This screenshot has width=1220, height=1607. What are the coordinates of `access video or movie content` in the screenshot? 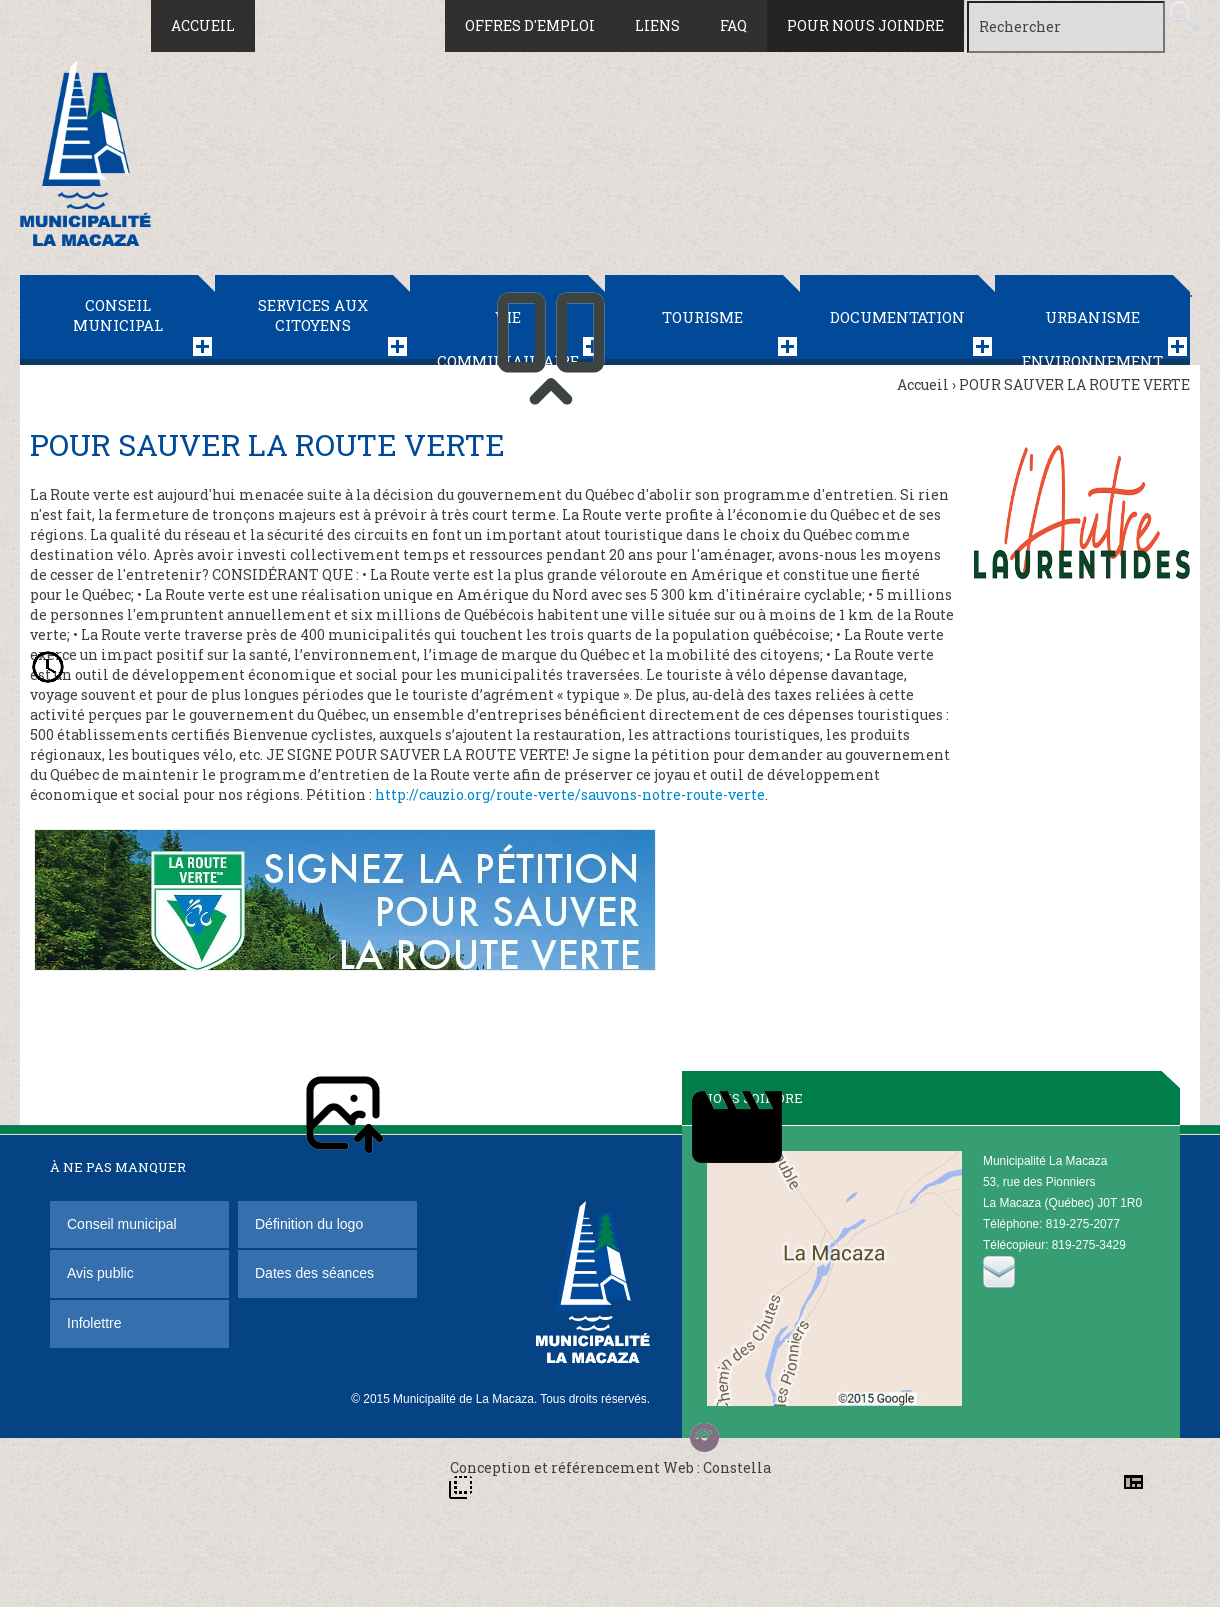 It's located at (737, 1127).